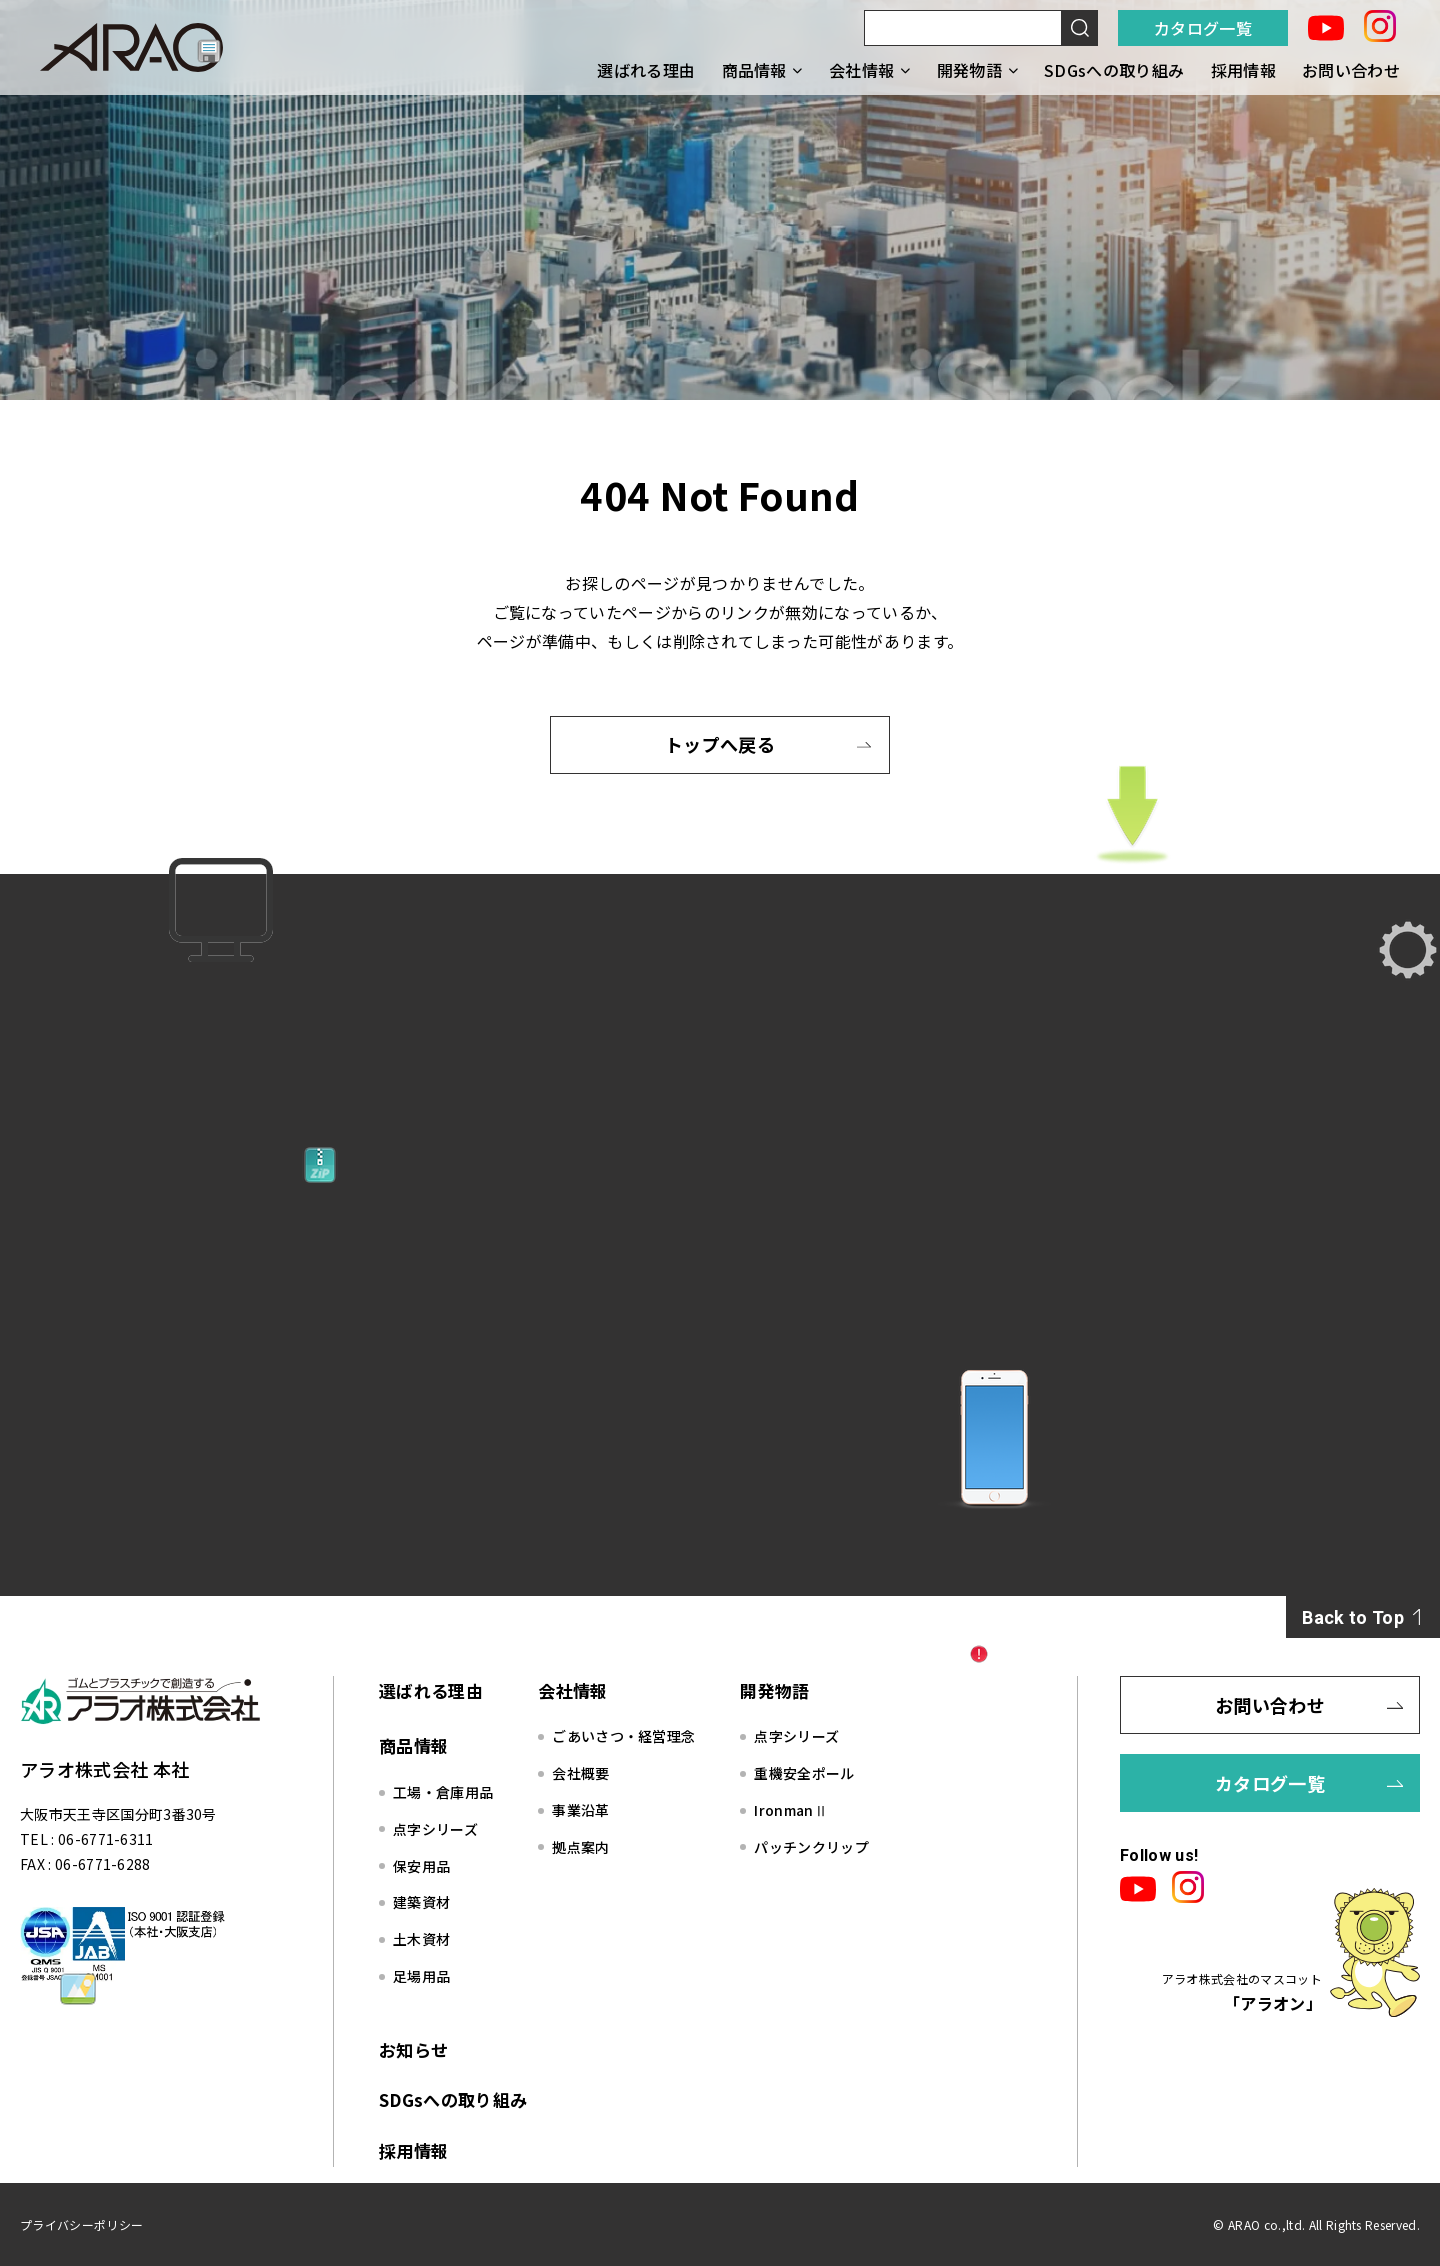 This screenshot has width=1440, height=2266. What do you see at coordinates (221, 910) in the screenshot?
I see `display or monitor settings` at bounding box center [221, 910].